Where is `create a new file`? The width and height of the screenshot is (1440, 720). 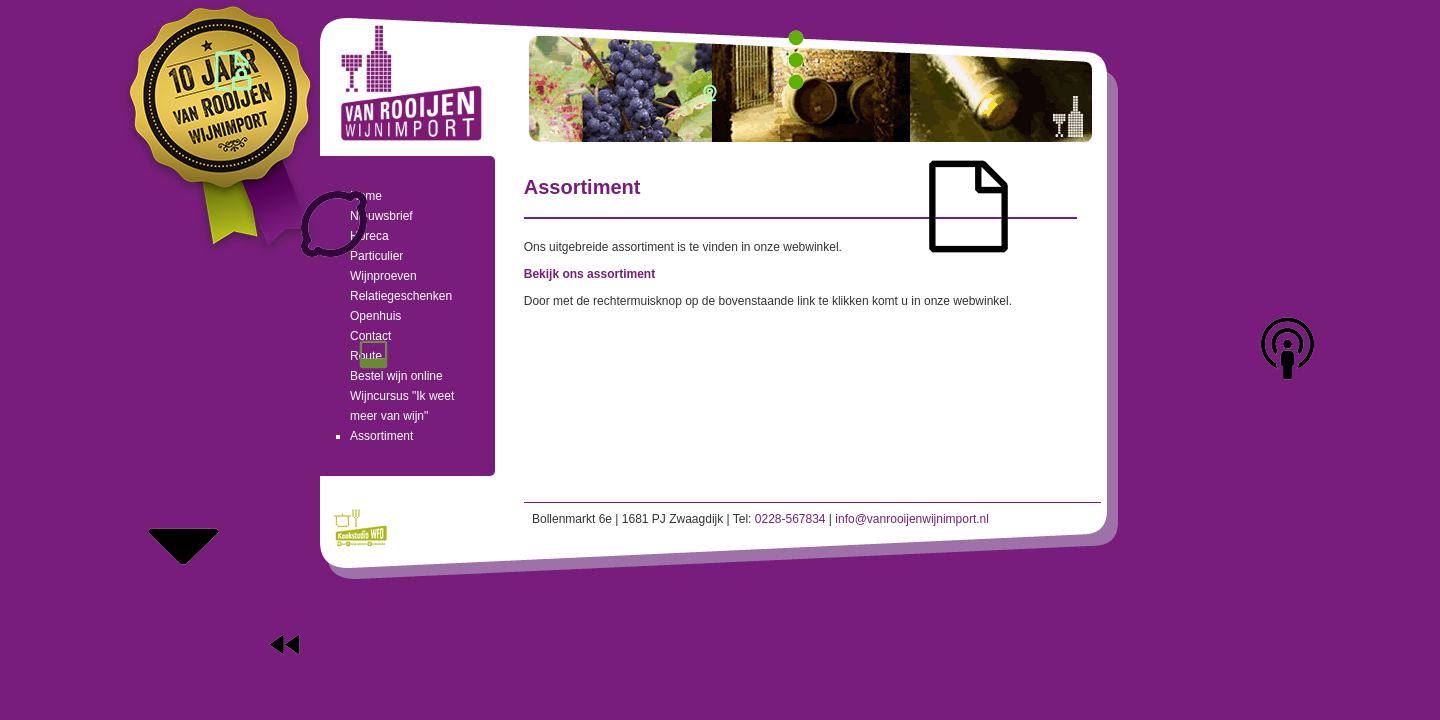
create a new file is located at coordinates (968, 206).